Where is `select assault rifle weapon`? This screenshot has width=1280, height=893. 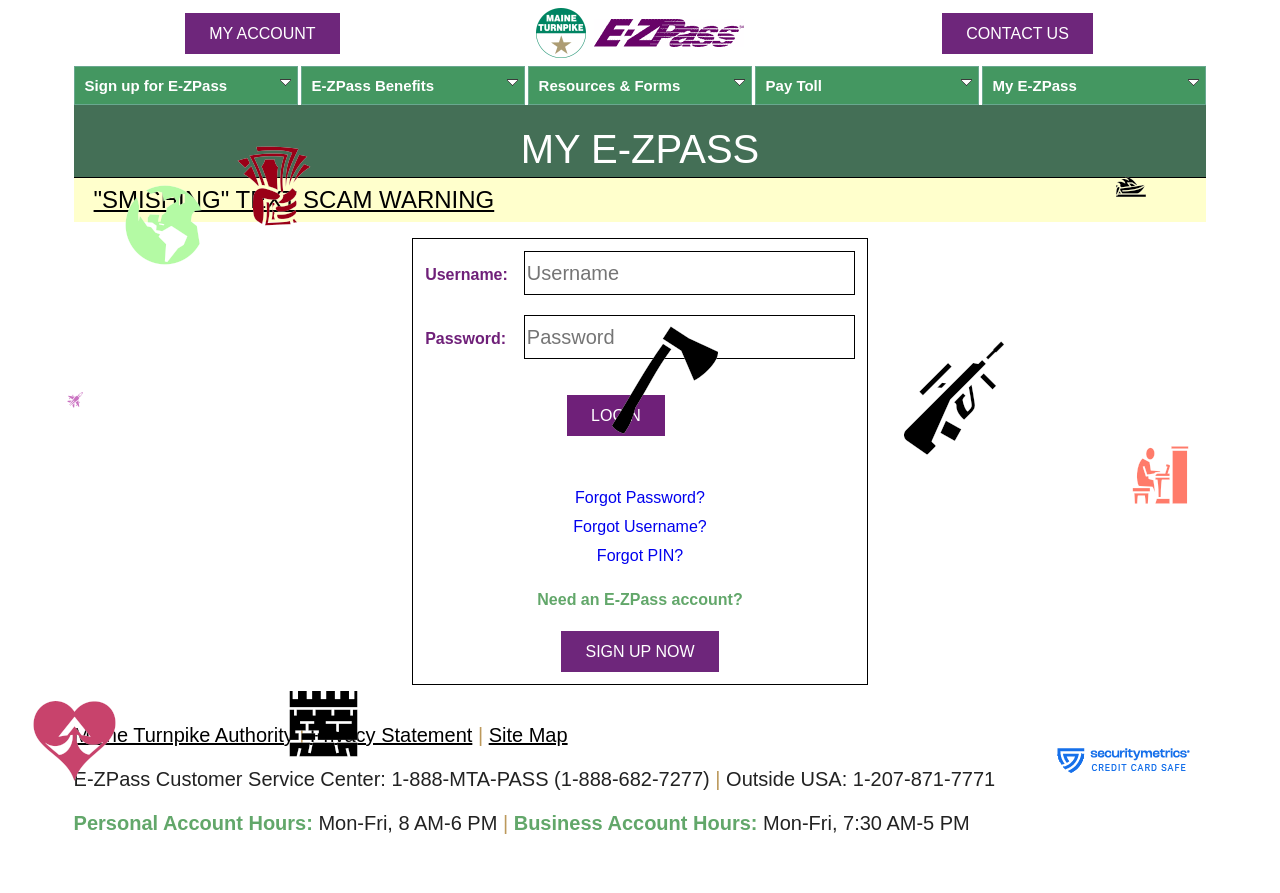
select assault rifle weapon is located at coordinates (954, 398).